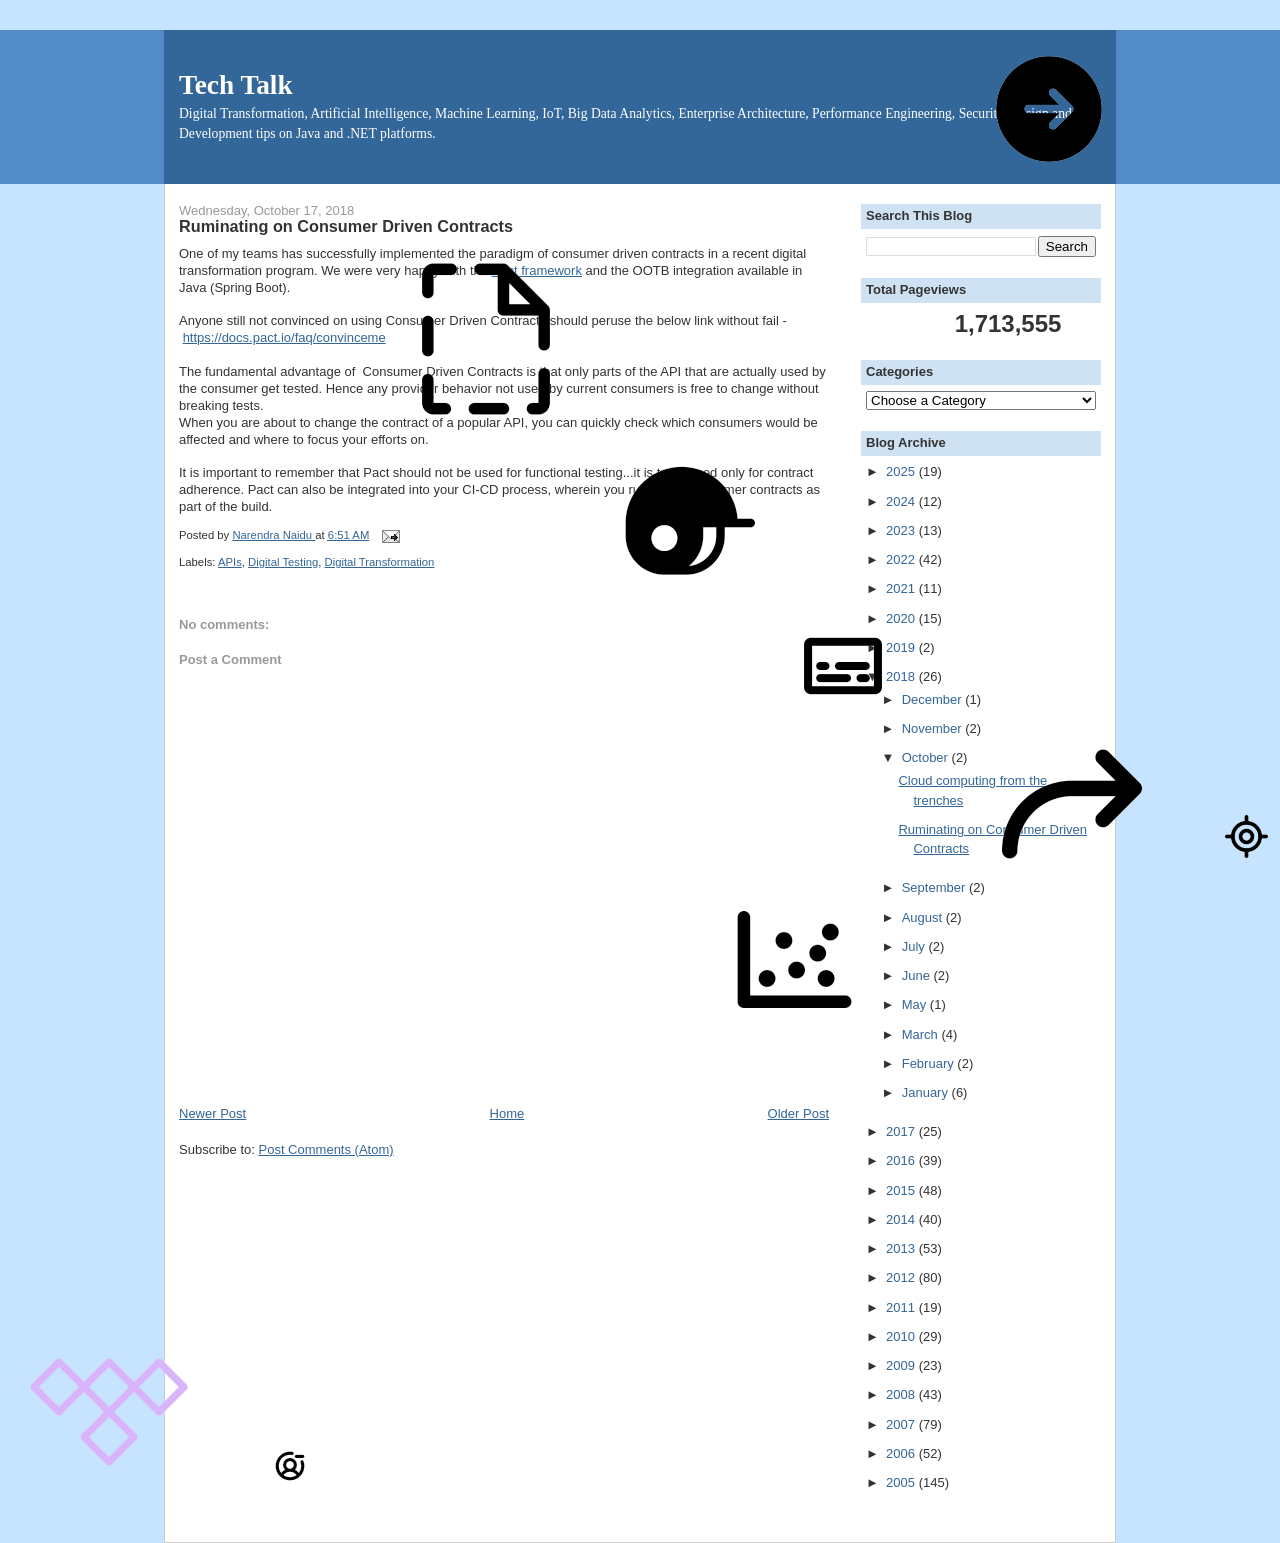  Describe the element at coordinates (843, 666) in the screenshot. I see `enable or disable subtitles` at that location.